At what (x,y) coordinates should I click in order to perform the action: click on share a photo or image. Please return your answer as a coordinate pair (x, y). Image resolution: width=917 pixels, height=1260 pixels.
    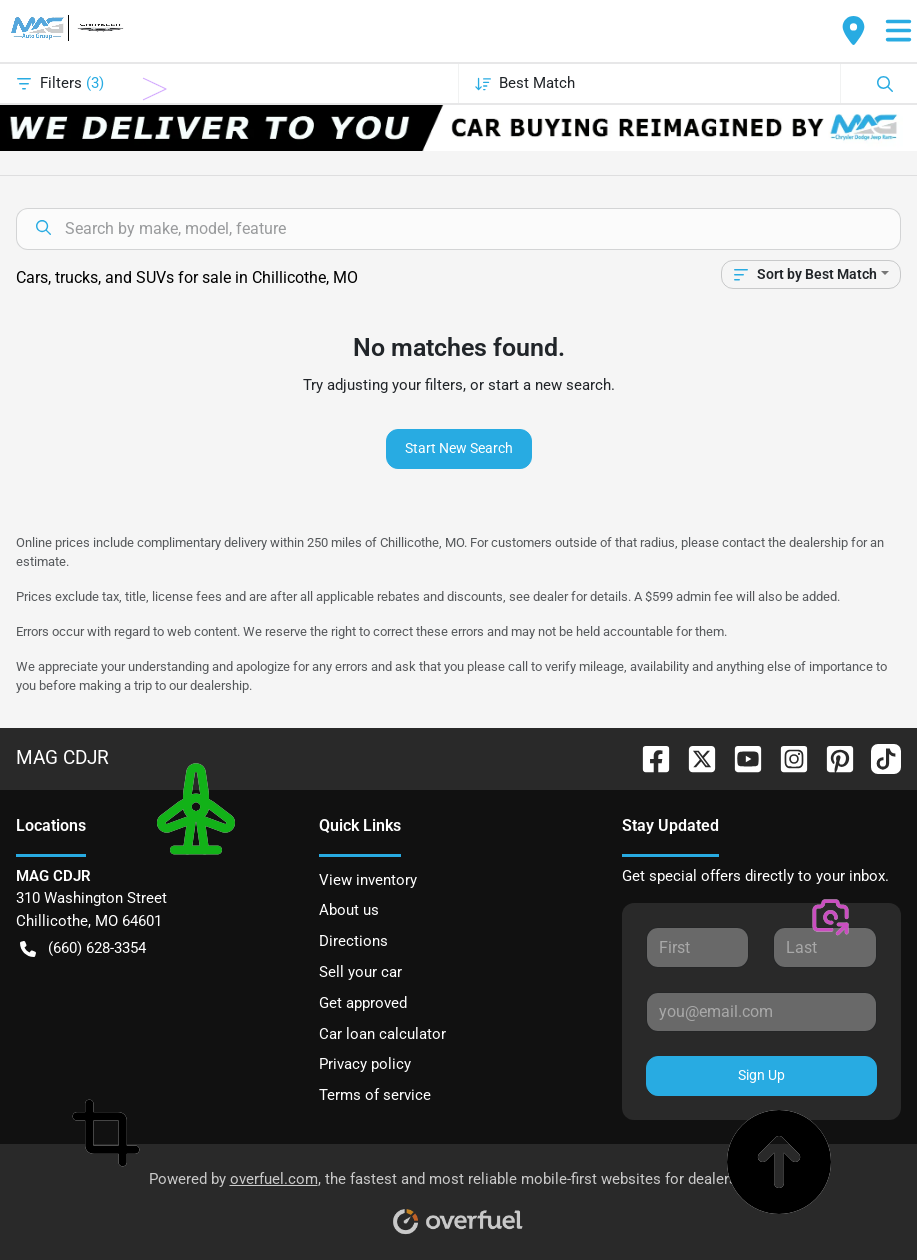
    Looking at the image, I should click on (830, 915).